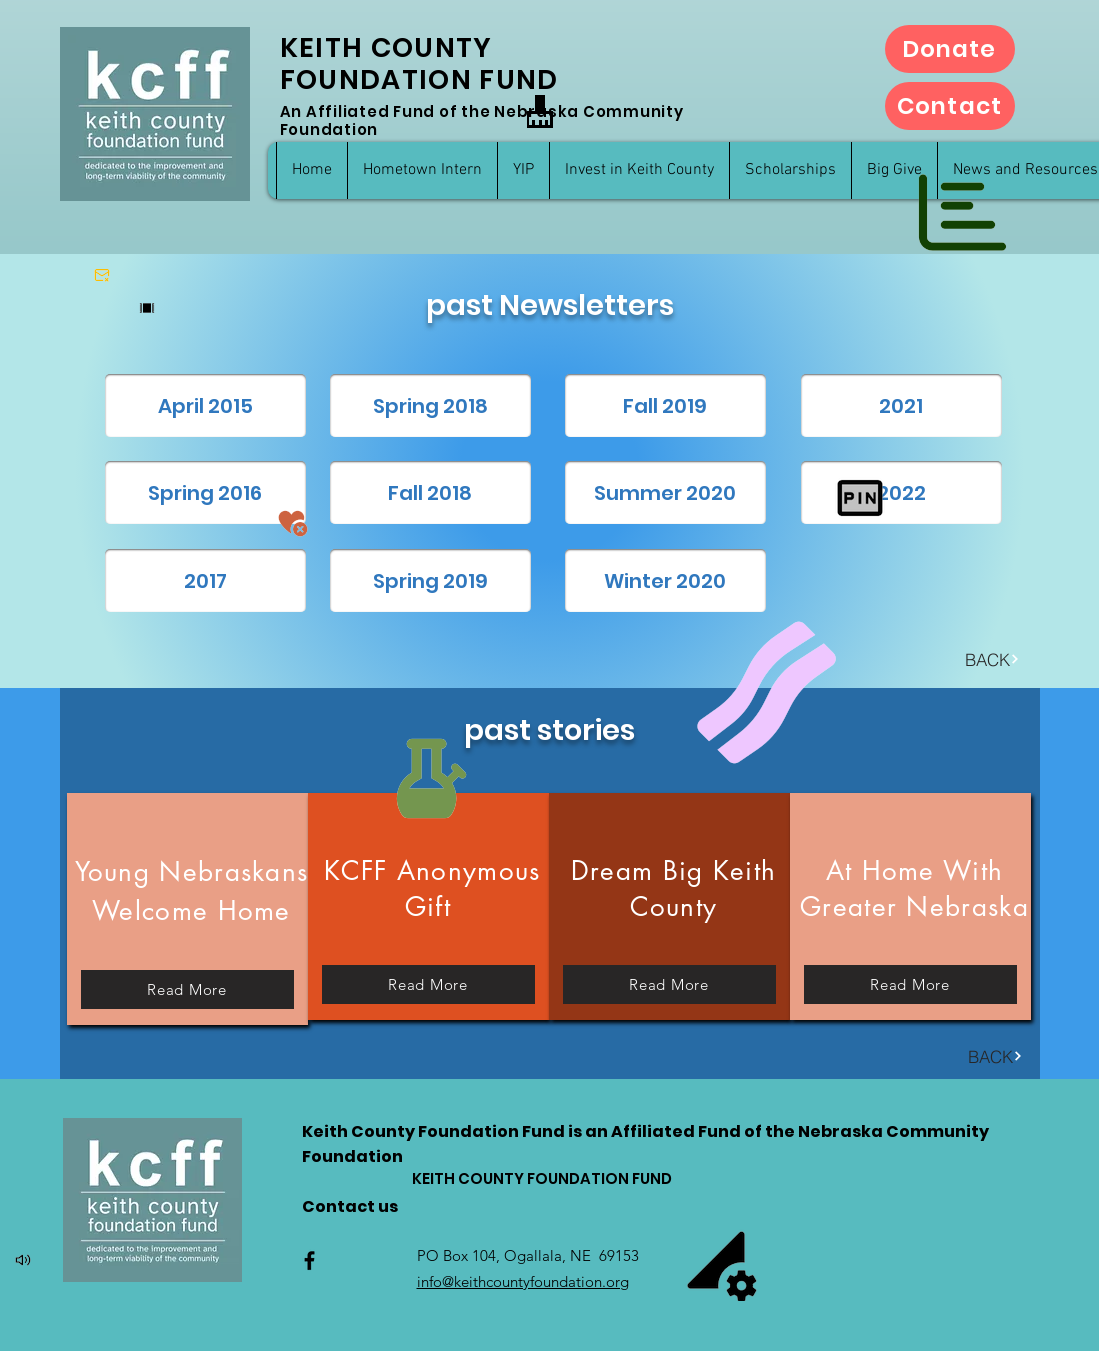 The image size is (1099, 1351). What do you see at coordinates (860, 498) in the screenshot?
I see `enter or manage your PIN code` at bounding box center [860, 498].